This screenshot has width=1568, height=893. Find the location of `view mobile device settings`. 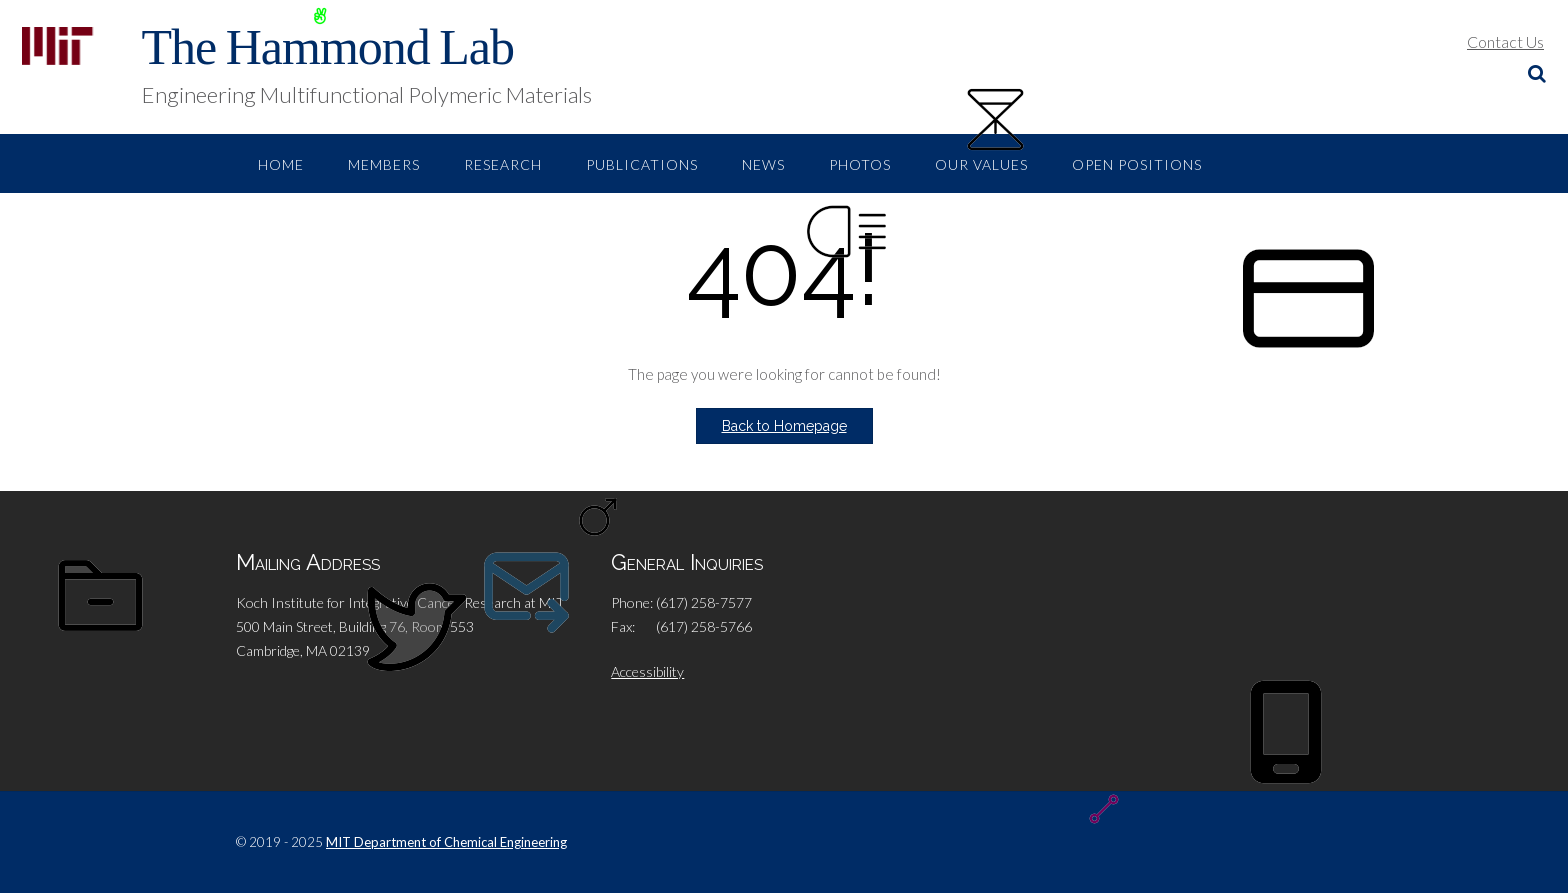

view mobile device settings is located at coordinates (1286, 732).